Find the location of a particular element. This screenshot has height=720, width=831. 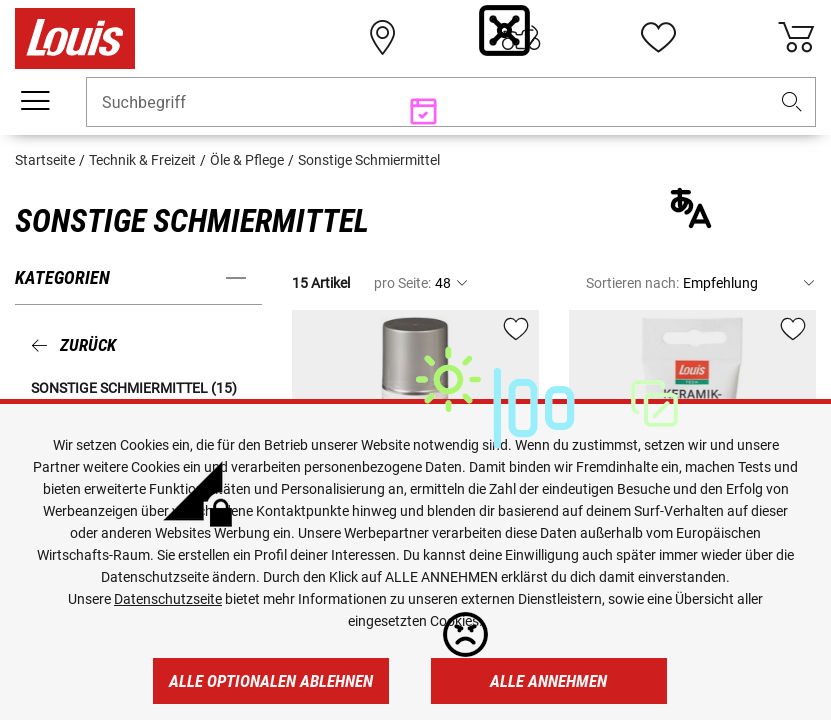

switch to light mode is located at coordinates (448, 379).